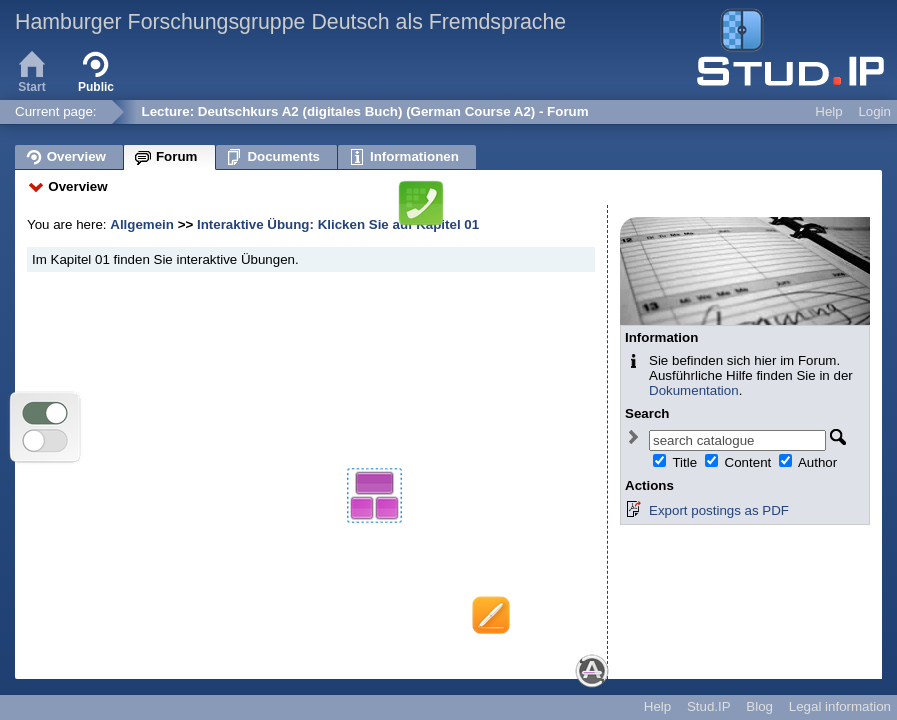  Describe the element at coordinates (592, 671) in the screenshot. I see `check for available software updates` at that location.